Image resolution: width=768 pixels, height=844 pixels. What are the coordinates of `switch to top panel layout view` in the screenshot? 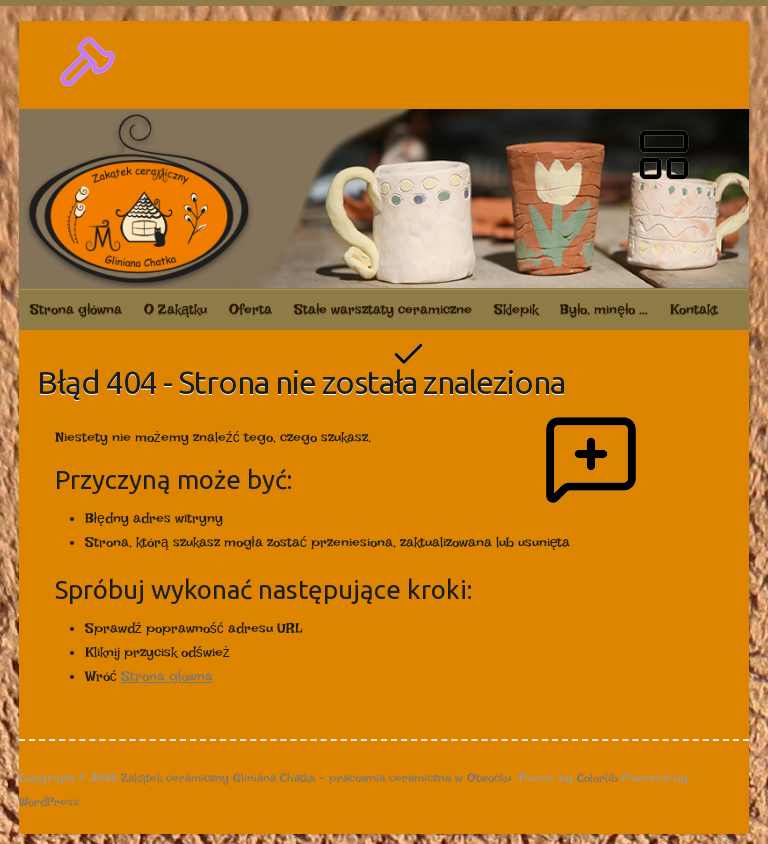 It's located at (664, 155).